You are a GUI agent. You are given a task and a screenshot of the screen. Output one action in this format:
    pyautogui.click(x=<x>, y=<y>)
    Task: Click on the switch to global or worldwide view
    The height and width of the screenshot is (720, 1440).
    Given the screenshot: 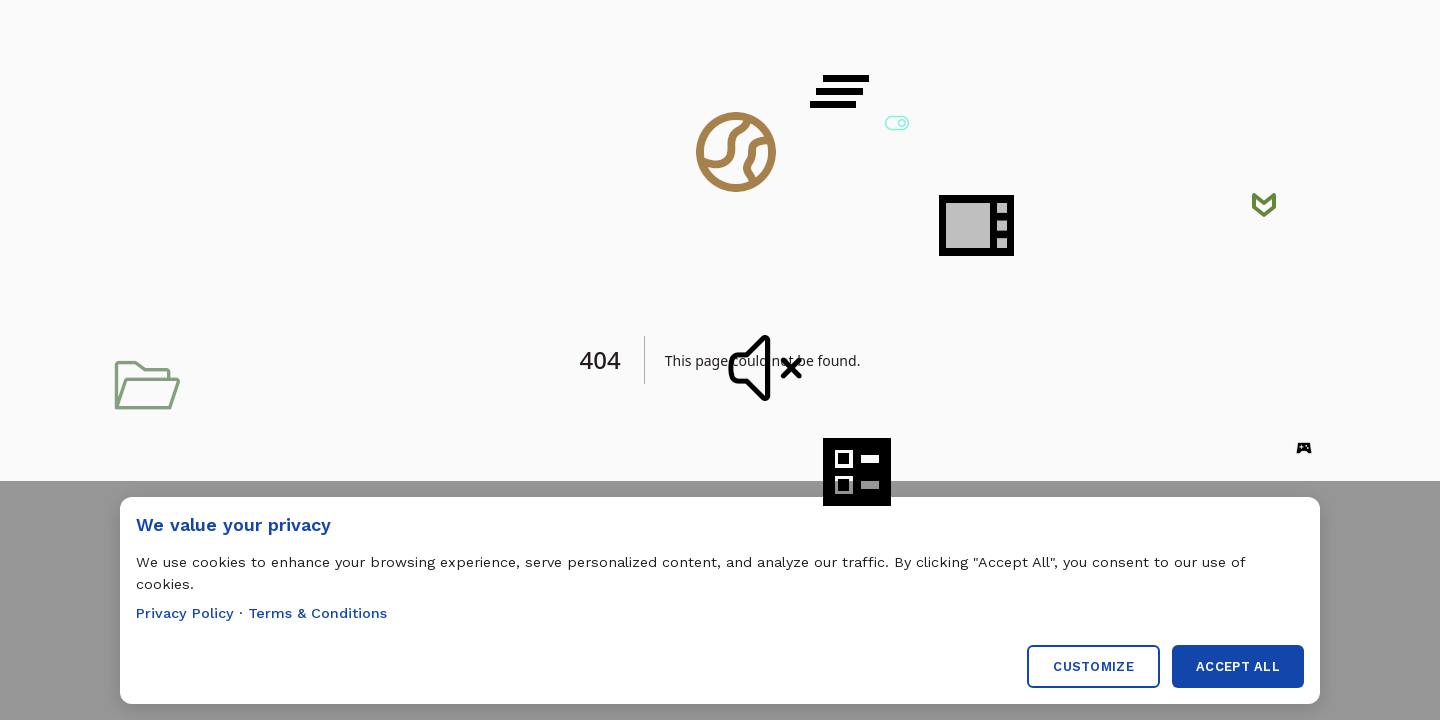 What is the action you would take?
    pyautogui.click(x=736, y=152)
    